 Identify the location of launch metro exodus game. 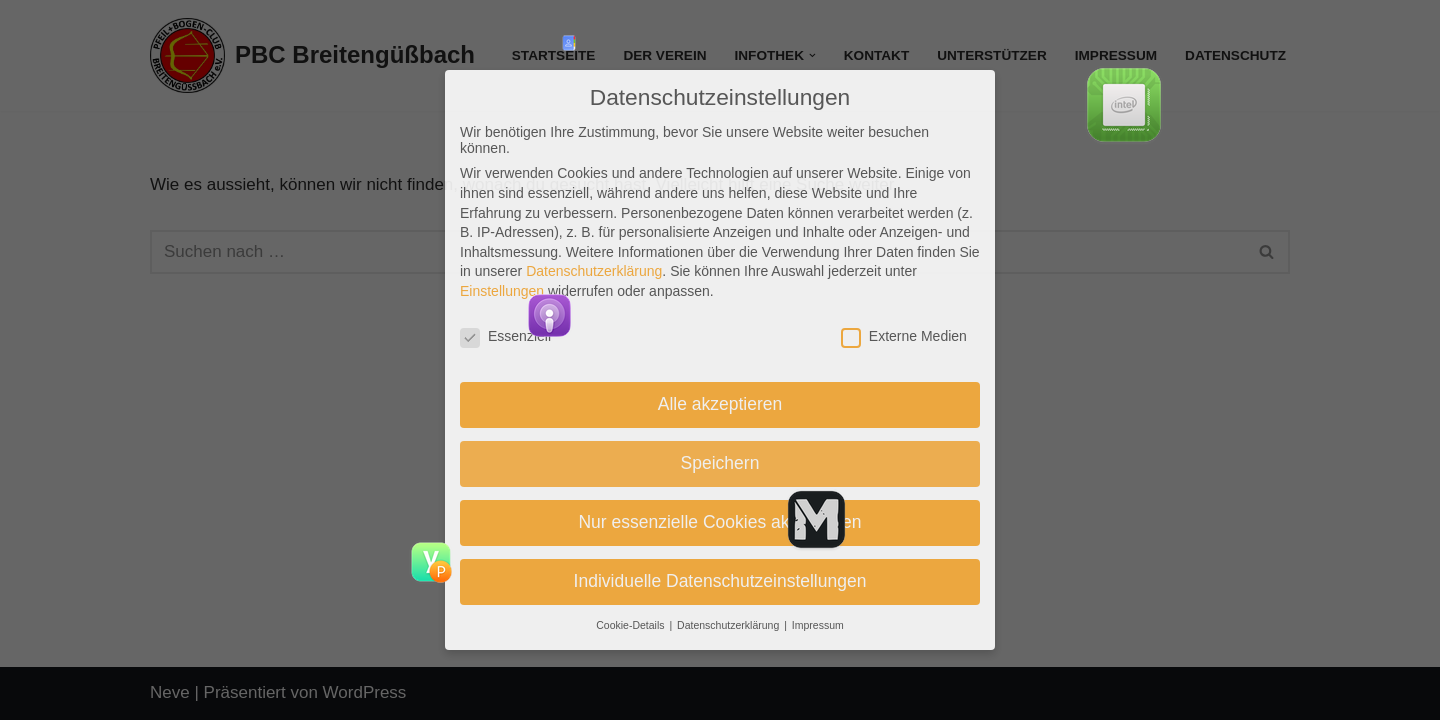
(816, 519).